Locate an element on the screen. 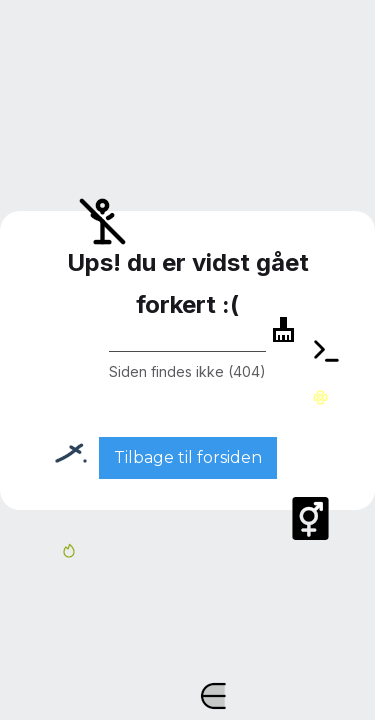 This screenshot has height=720, width=375. indicates intersex gender identity option is located at coordinates (310, 518).